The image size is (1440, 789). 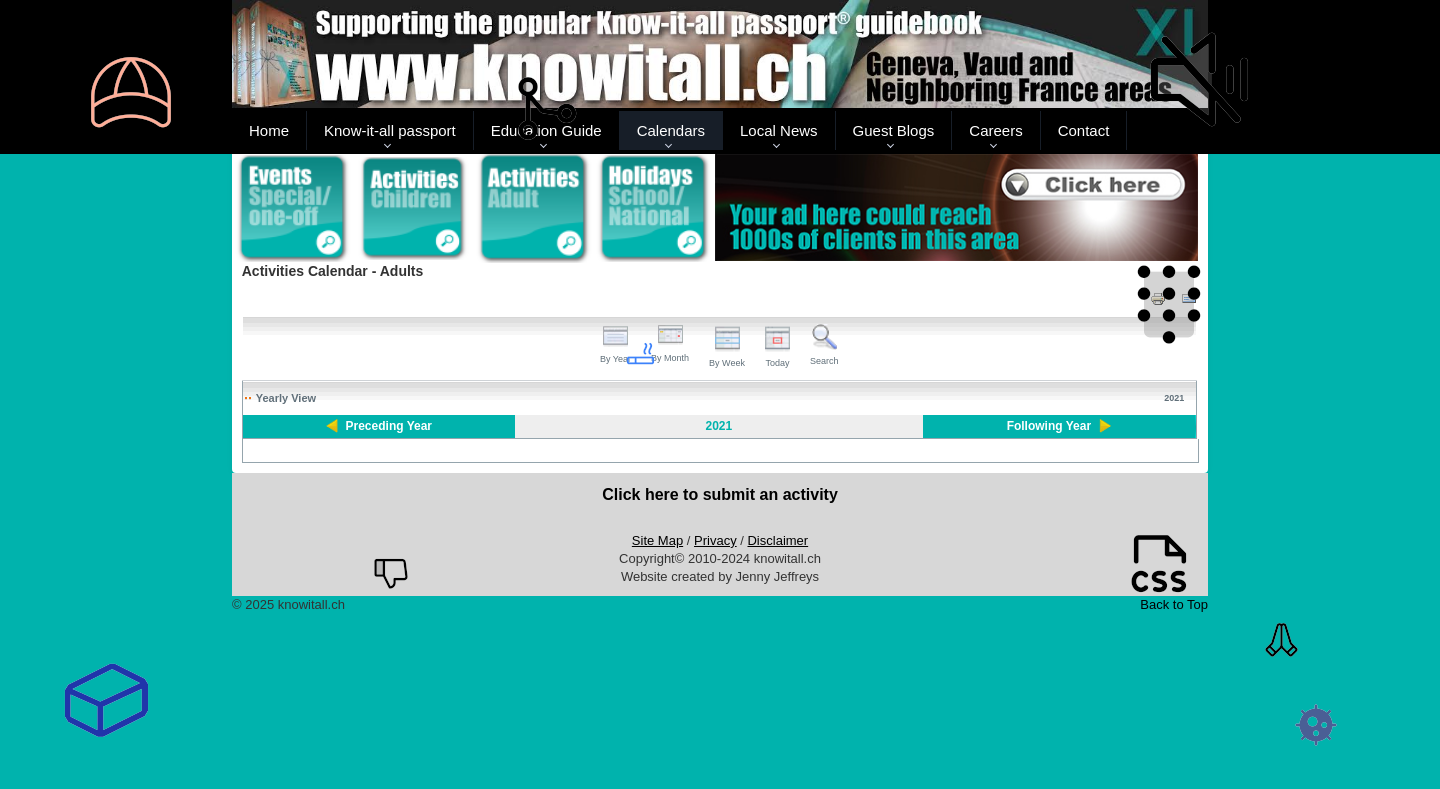 What do you see at coordinates (1316, 725) in the screenshot?
I see `indicates virus or malware detected` at bounding box center [1316, 725].